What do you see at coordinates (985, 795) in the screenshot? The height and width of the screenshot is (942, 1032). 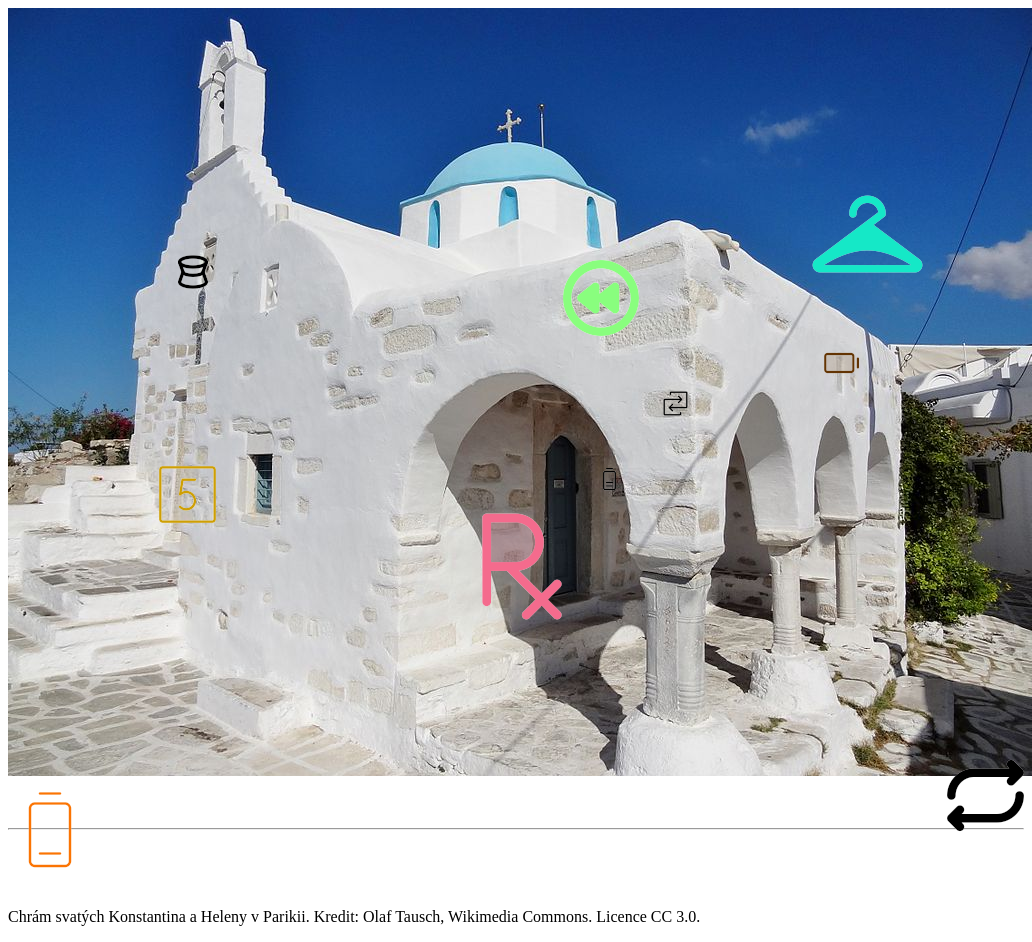 I see `enable repeat or loop playback` at bounding box center [985, 795].